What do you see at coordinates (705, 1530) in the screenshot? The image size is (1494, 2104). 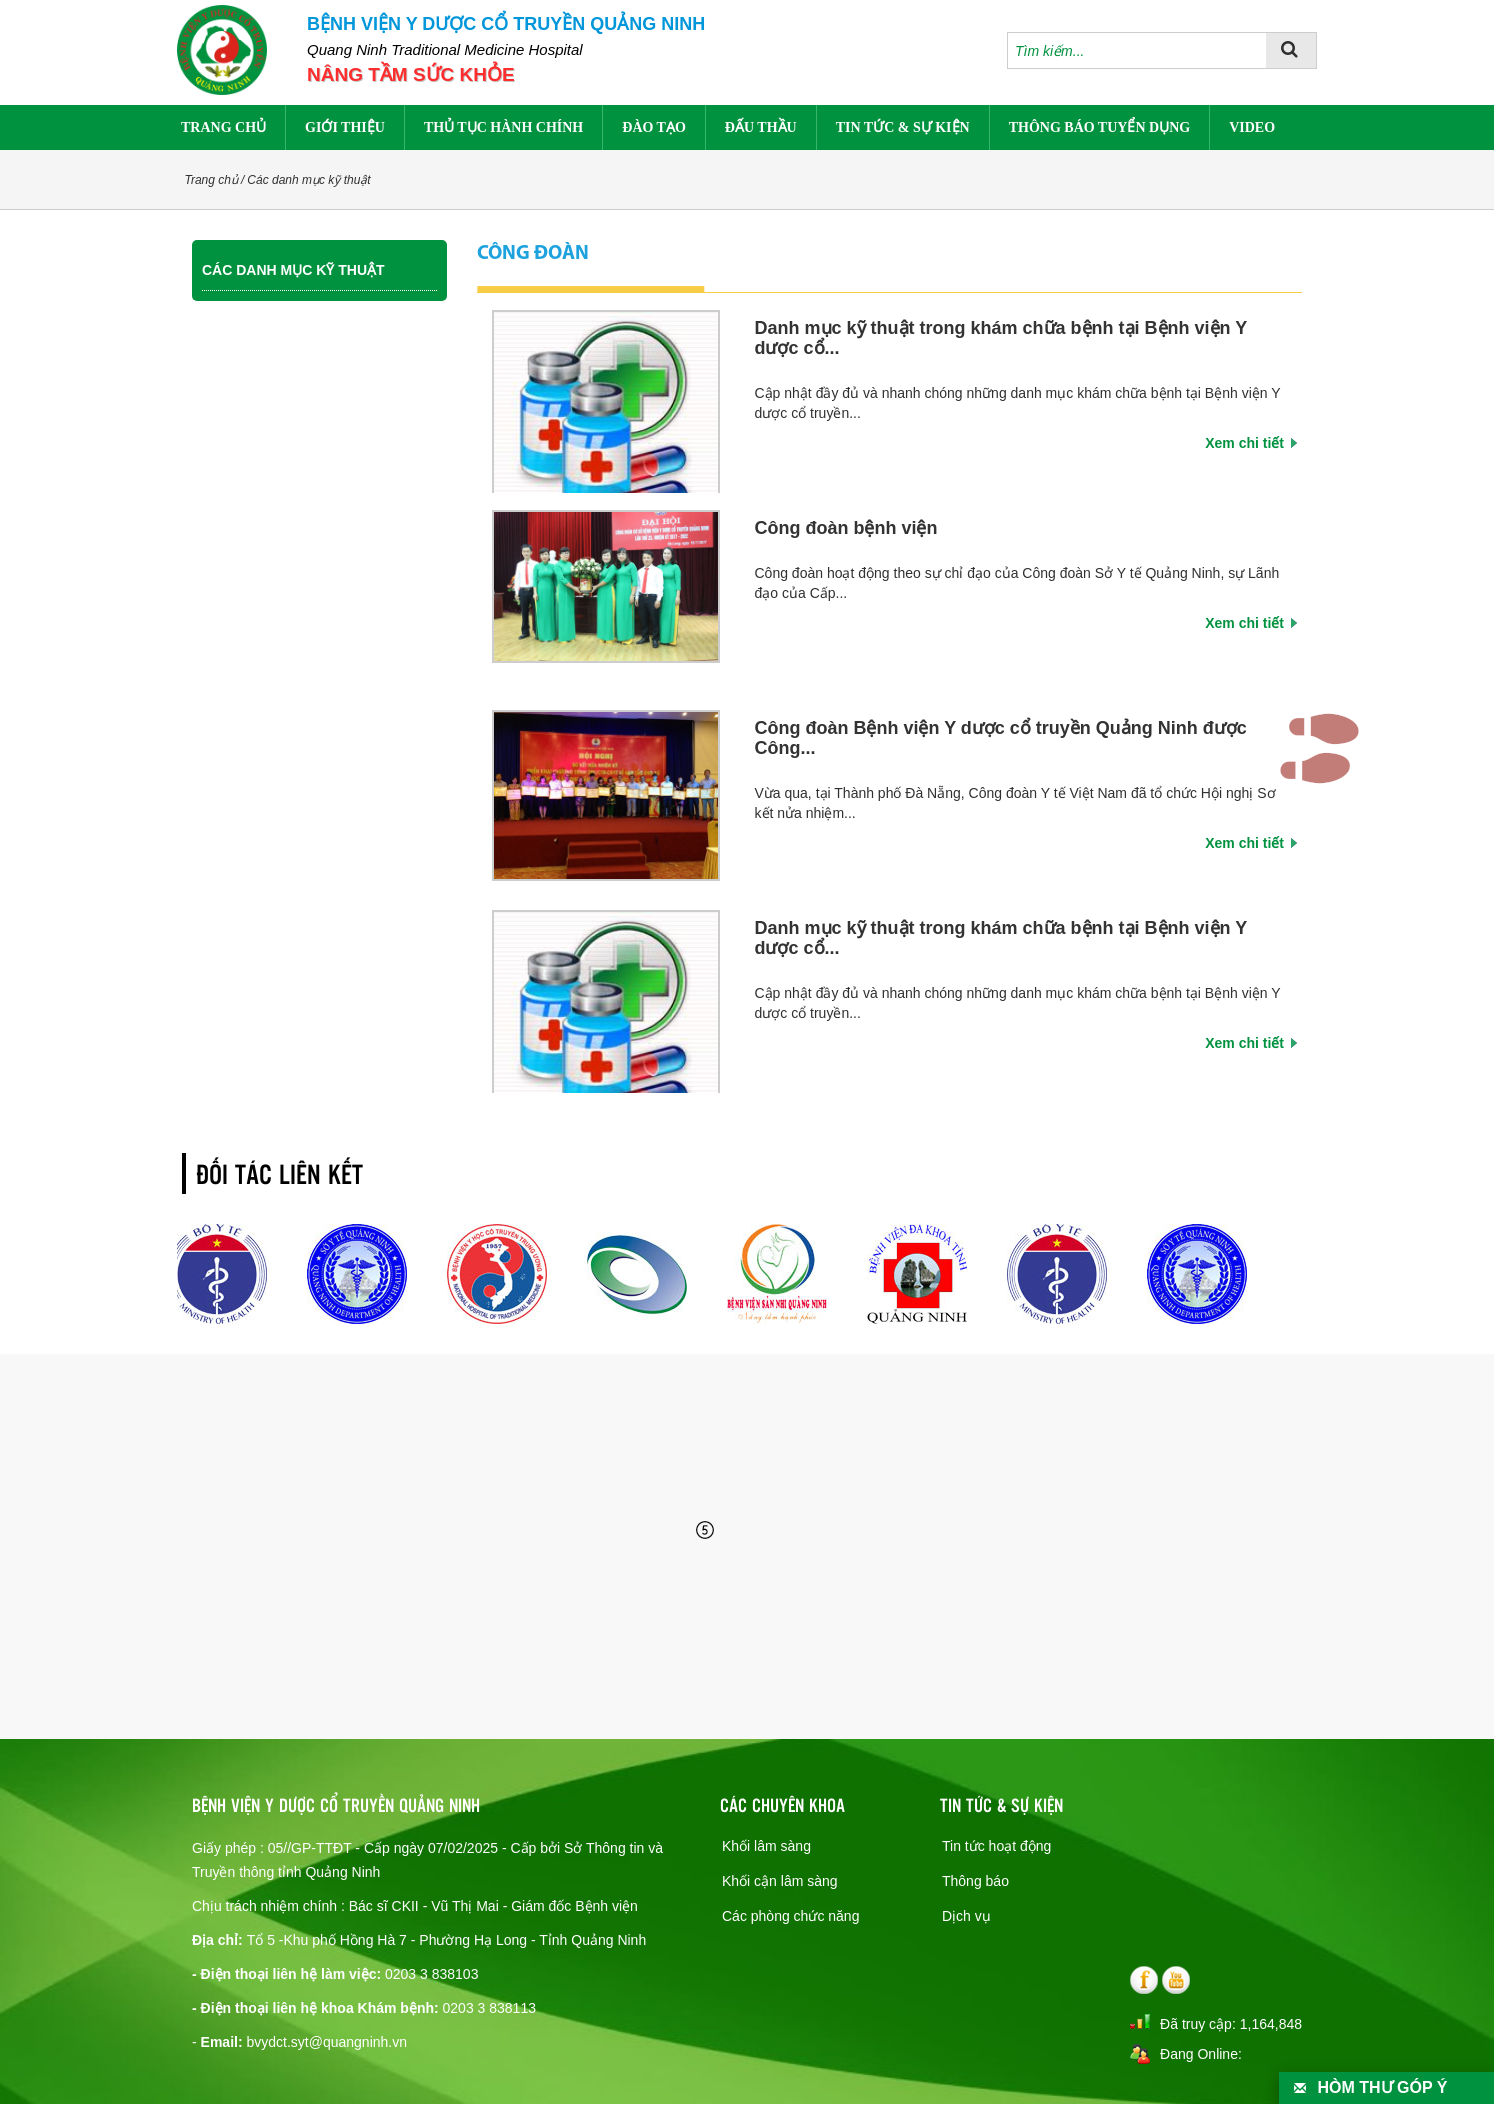 I see `indicates step 5 in a numbered process` at bounding box center [705, 1530].